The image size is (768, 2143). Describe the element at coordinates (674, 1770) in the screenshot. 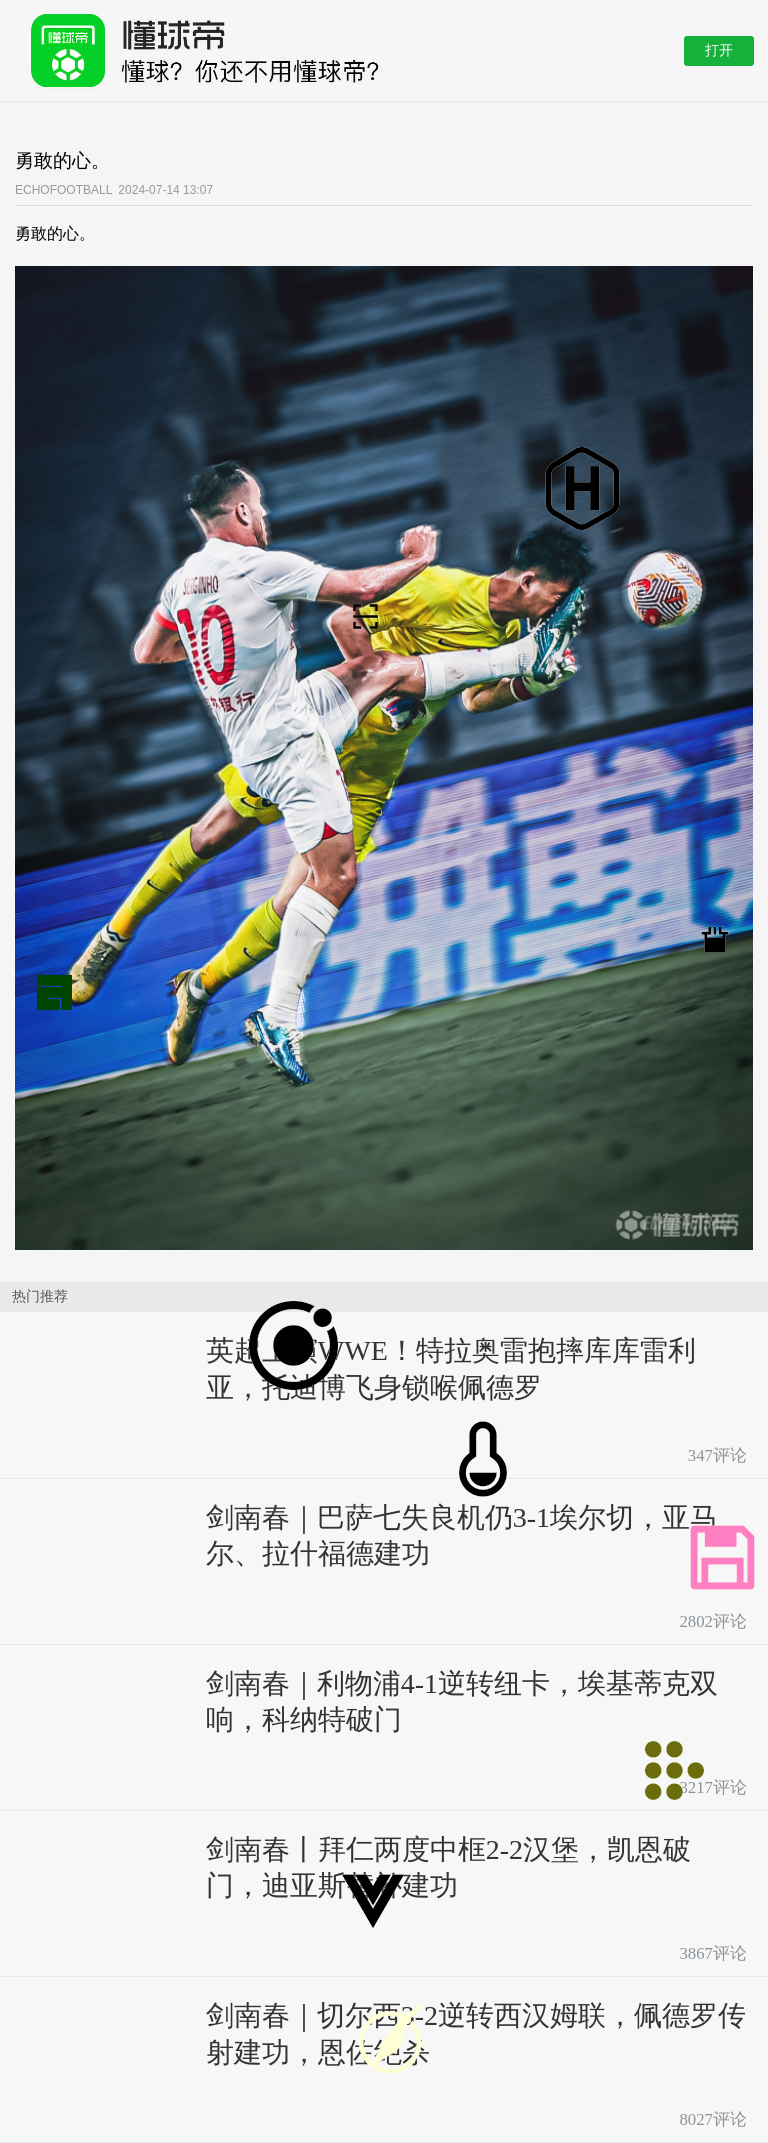

I see `open the mubi streaming app` at that location.